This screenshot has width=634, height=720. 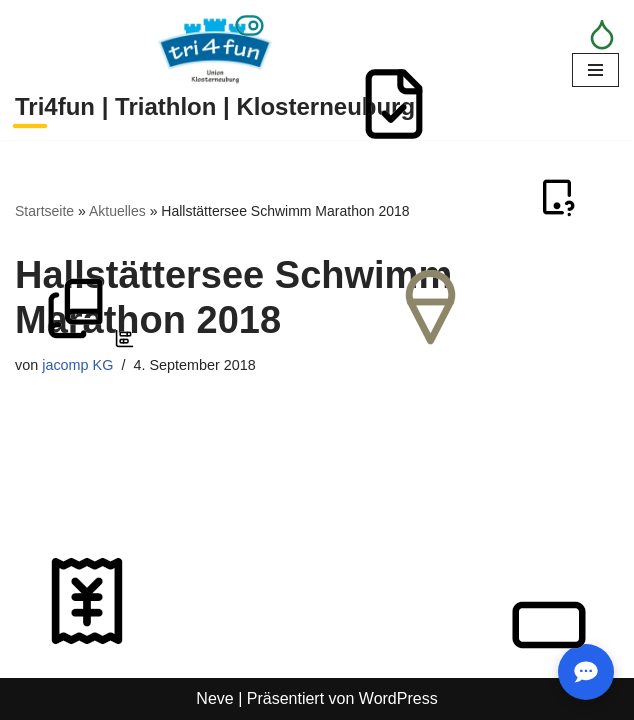 I want to click on toggle switch in the on/enabled position, so click(x=249, y=25).